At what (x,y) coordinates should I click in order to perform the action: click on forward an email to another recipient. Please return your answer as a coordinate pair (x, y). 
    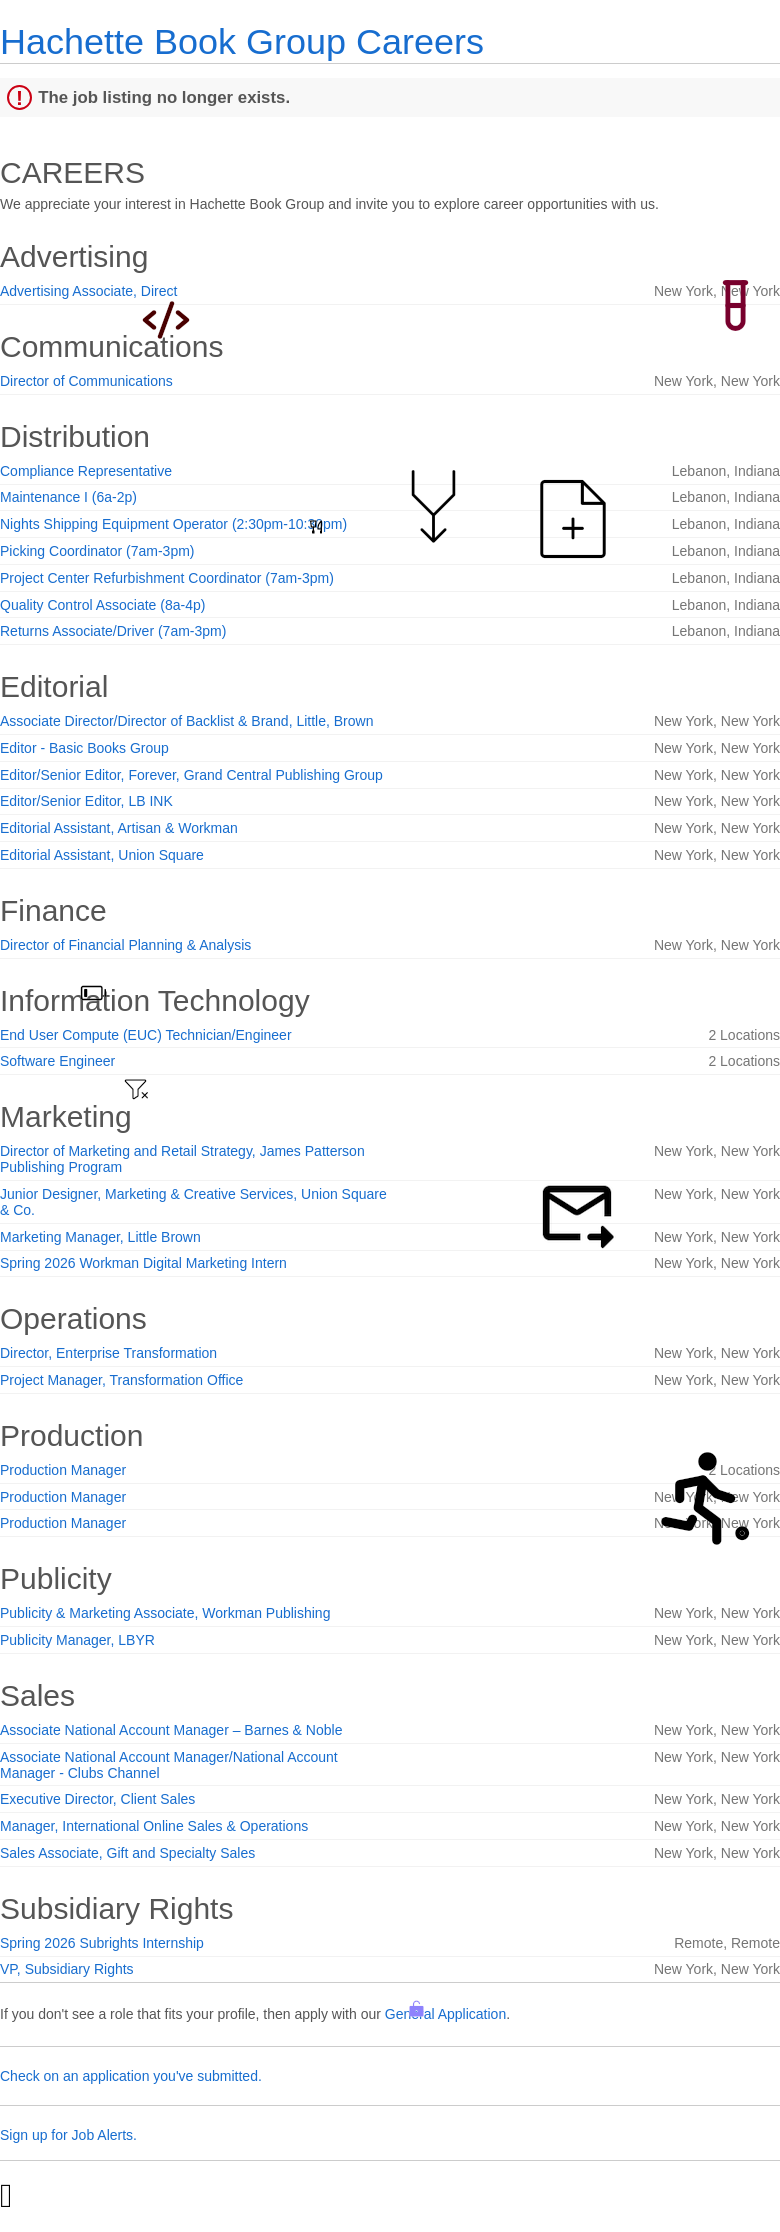
    Looking at the image, I should click on (577, 1213).